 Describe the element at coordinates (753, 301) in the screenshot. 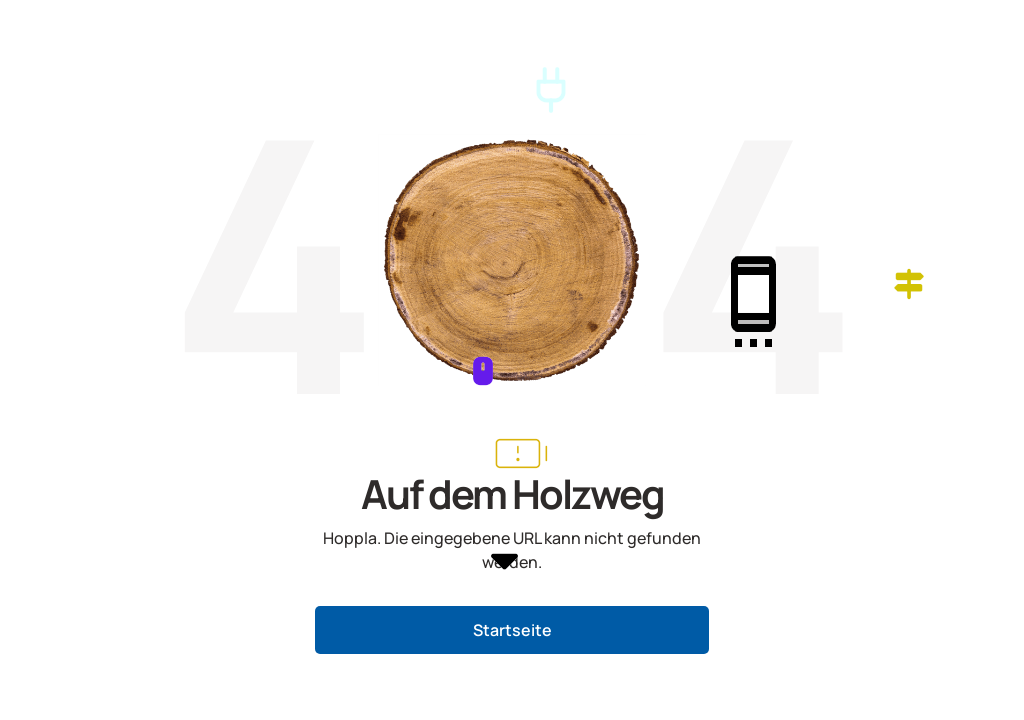

I see `access mobile device settings` at that location.